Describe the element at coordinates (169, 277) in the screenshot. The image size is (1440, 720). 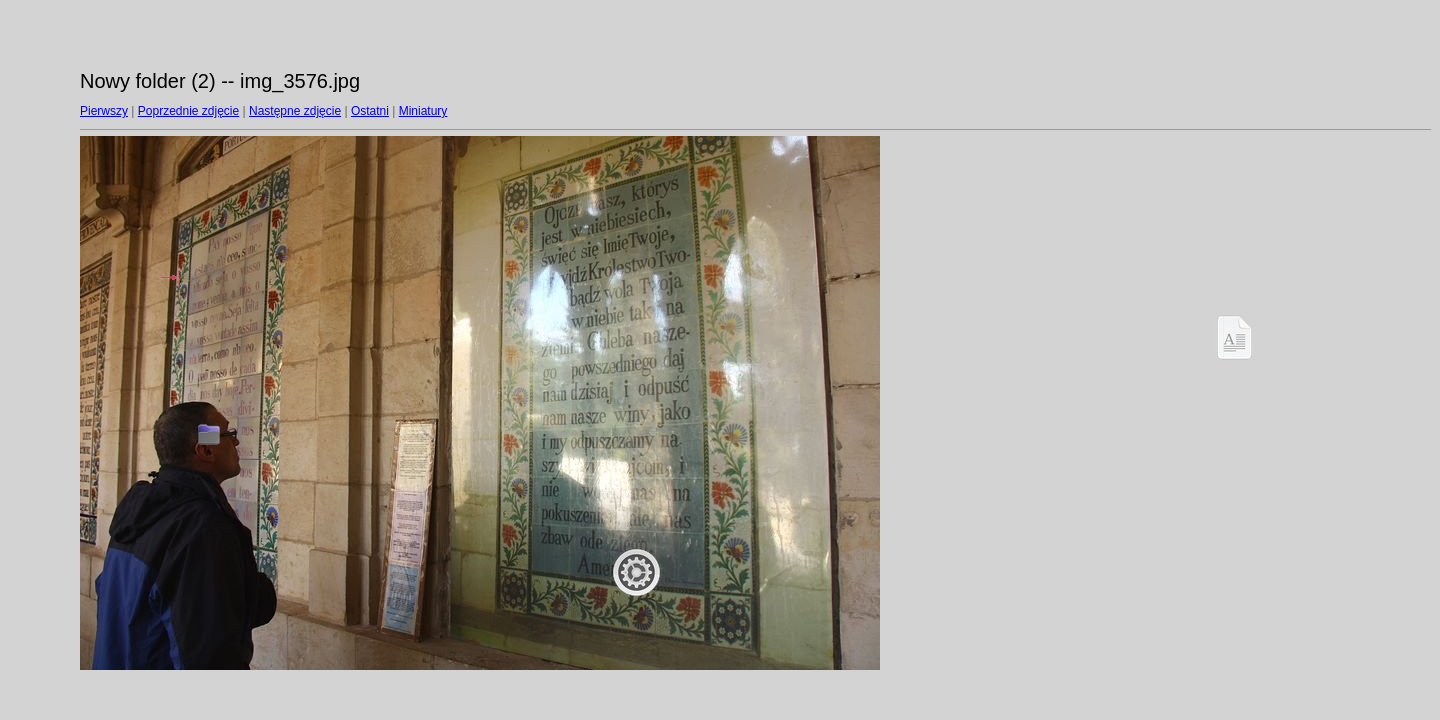
I see `skip to the last item in a list or queue` at that location.